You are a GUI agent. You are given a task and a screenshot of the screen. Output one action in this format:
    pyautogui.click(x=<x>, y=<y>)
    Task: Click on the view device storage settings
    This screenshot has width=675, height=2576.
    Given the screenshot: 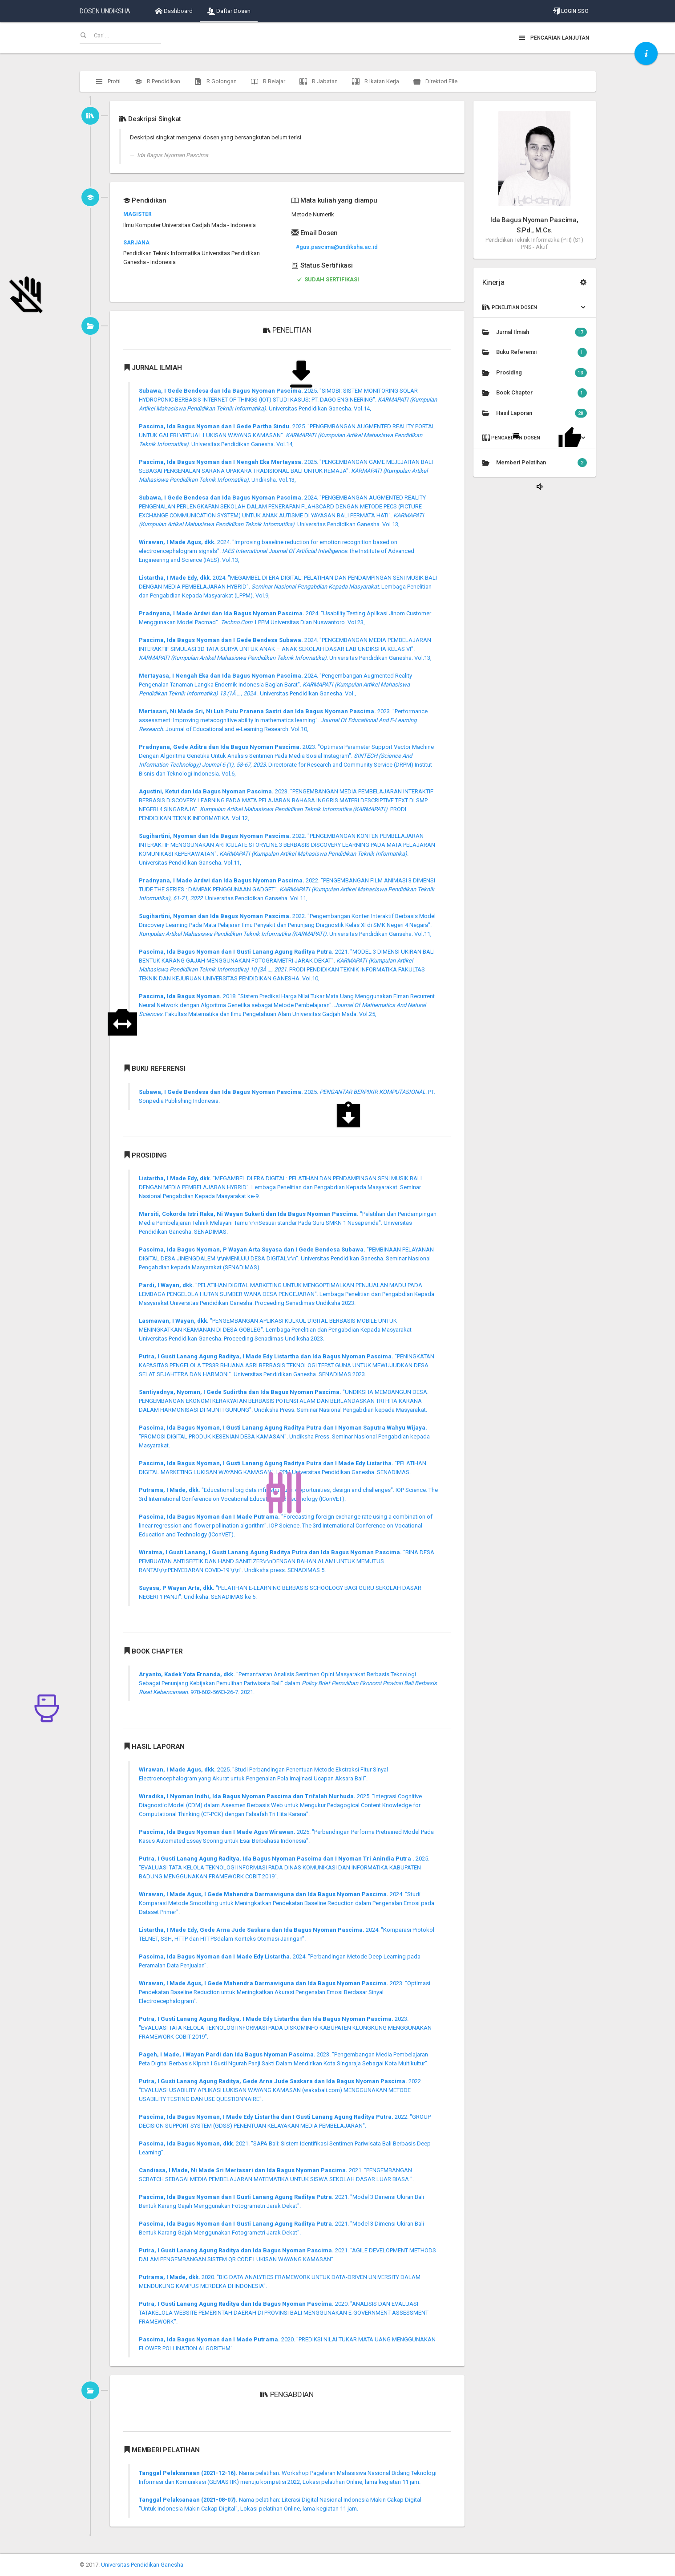 What is the action you would take?
    pyautogui.click(x=516, y=435)
    